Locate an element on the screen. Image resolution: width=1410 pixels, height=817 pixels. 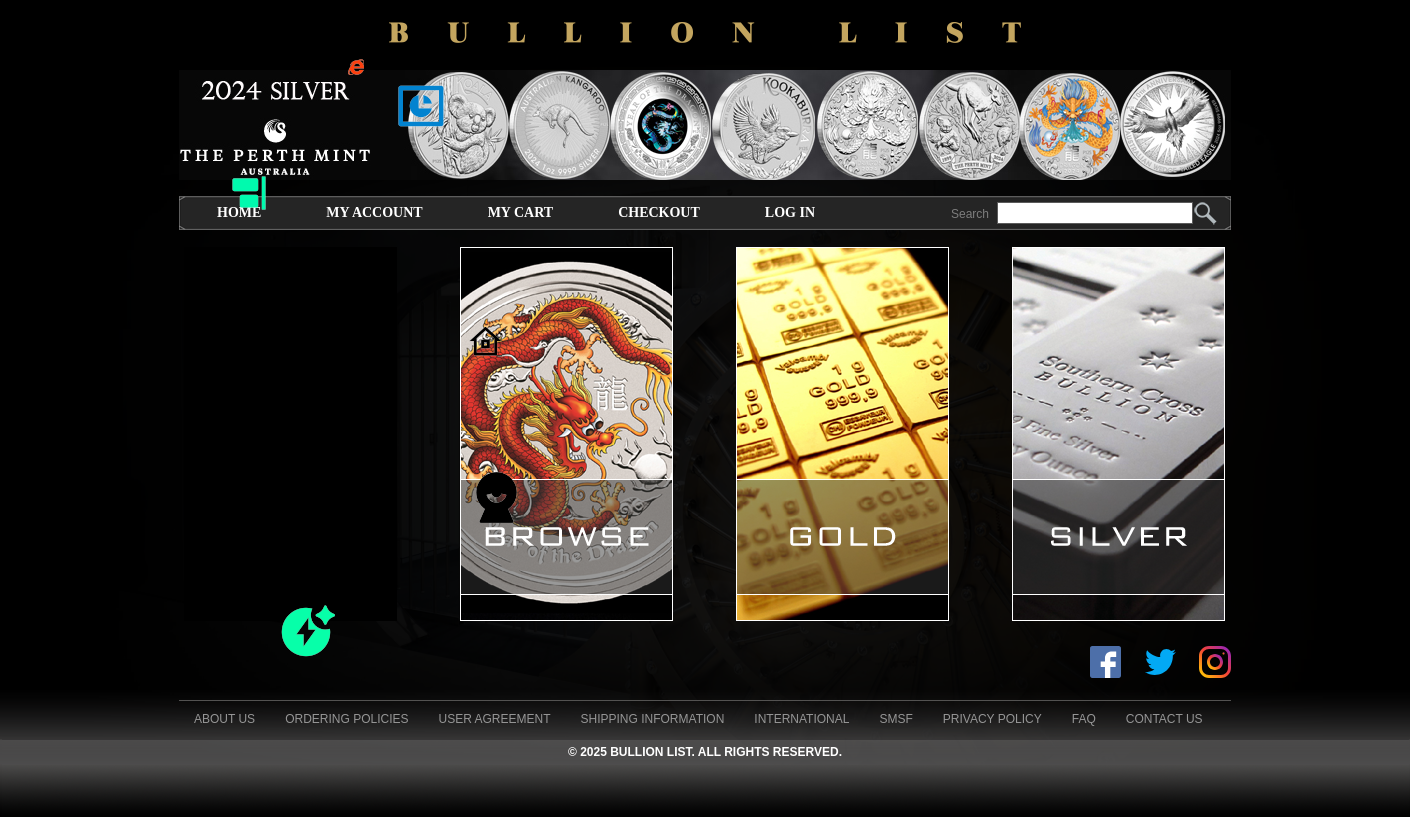
navigate to home screen is located at coordinates (485, 342).